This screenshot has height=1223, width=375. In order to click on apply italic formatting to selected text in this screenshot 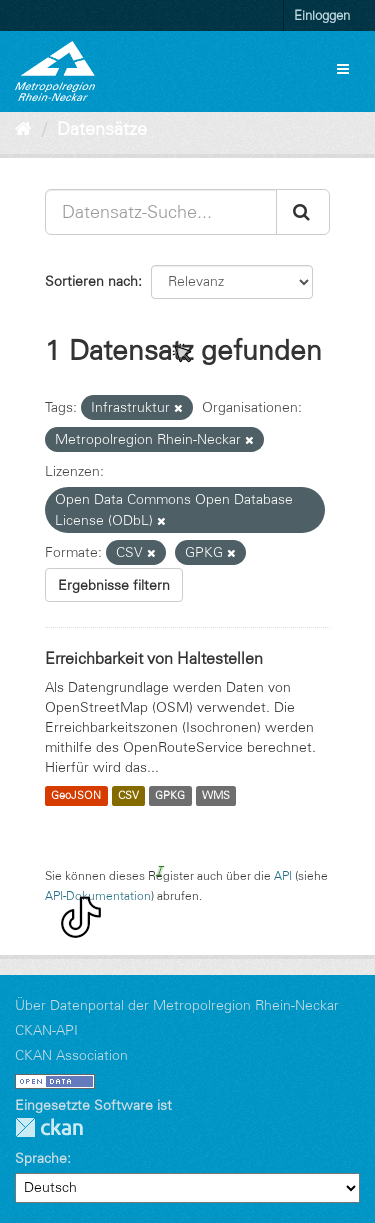, I will do `click(160, 871)`.